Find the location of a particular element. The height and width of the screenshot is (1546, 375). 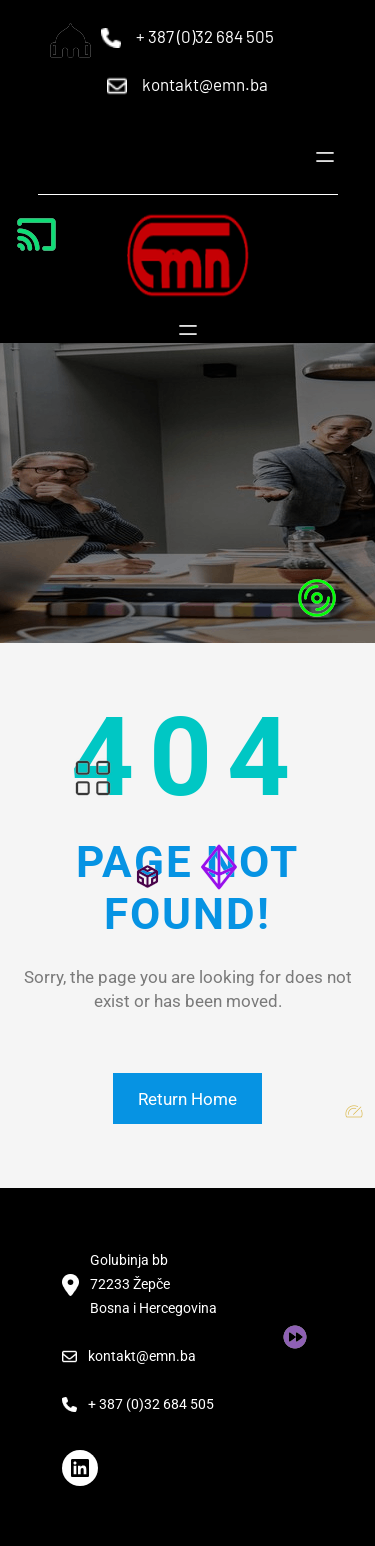

view all applications is located at coordinates (93, 778).